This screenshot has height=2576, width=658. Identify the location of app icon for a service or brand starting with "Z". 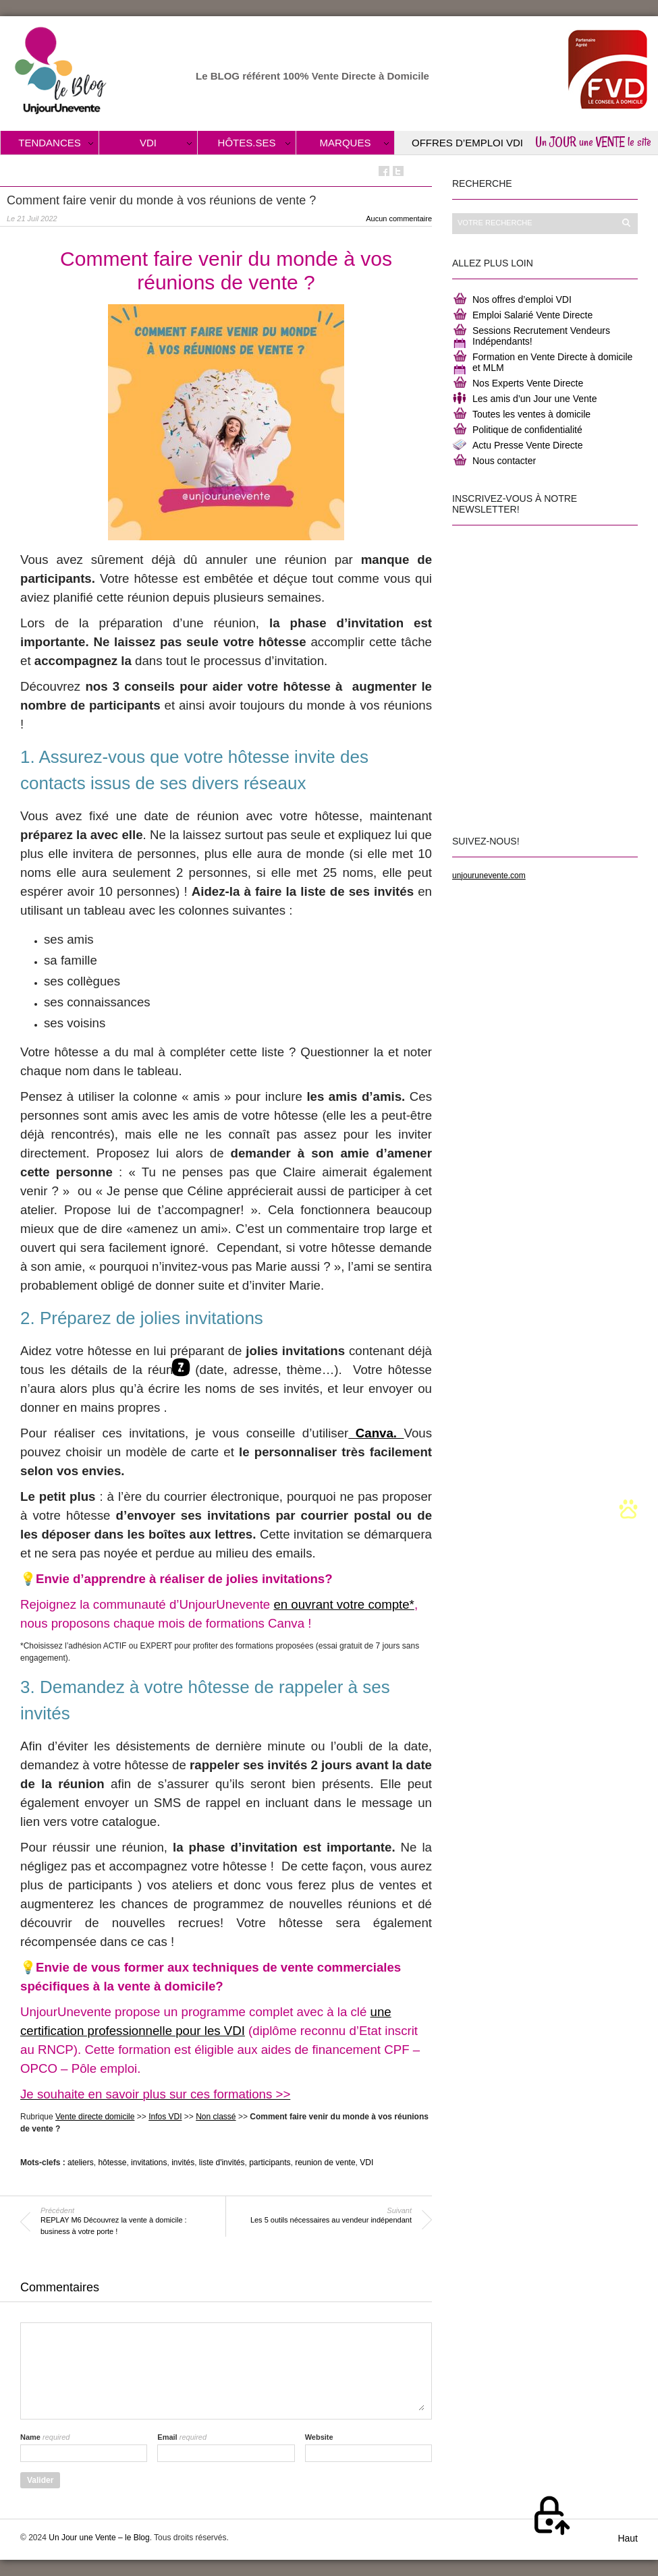
(181, 1367).